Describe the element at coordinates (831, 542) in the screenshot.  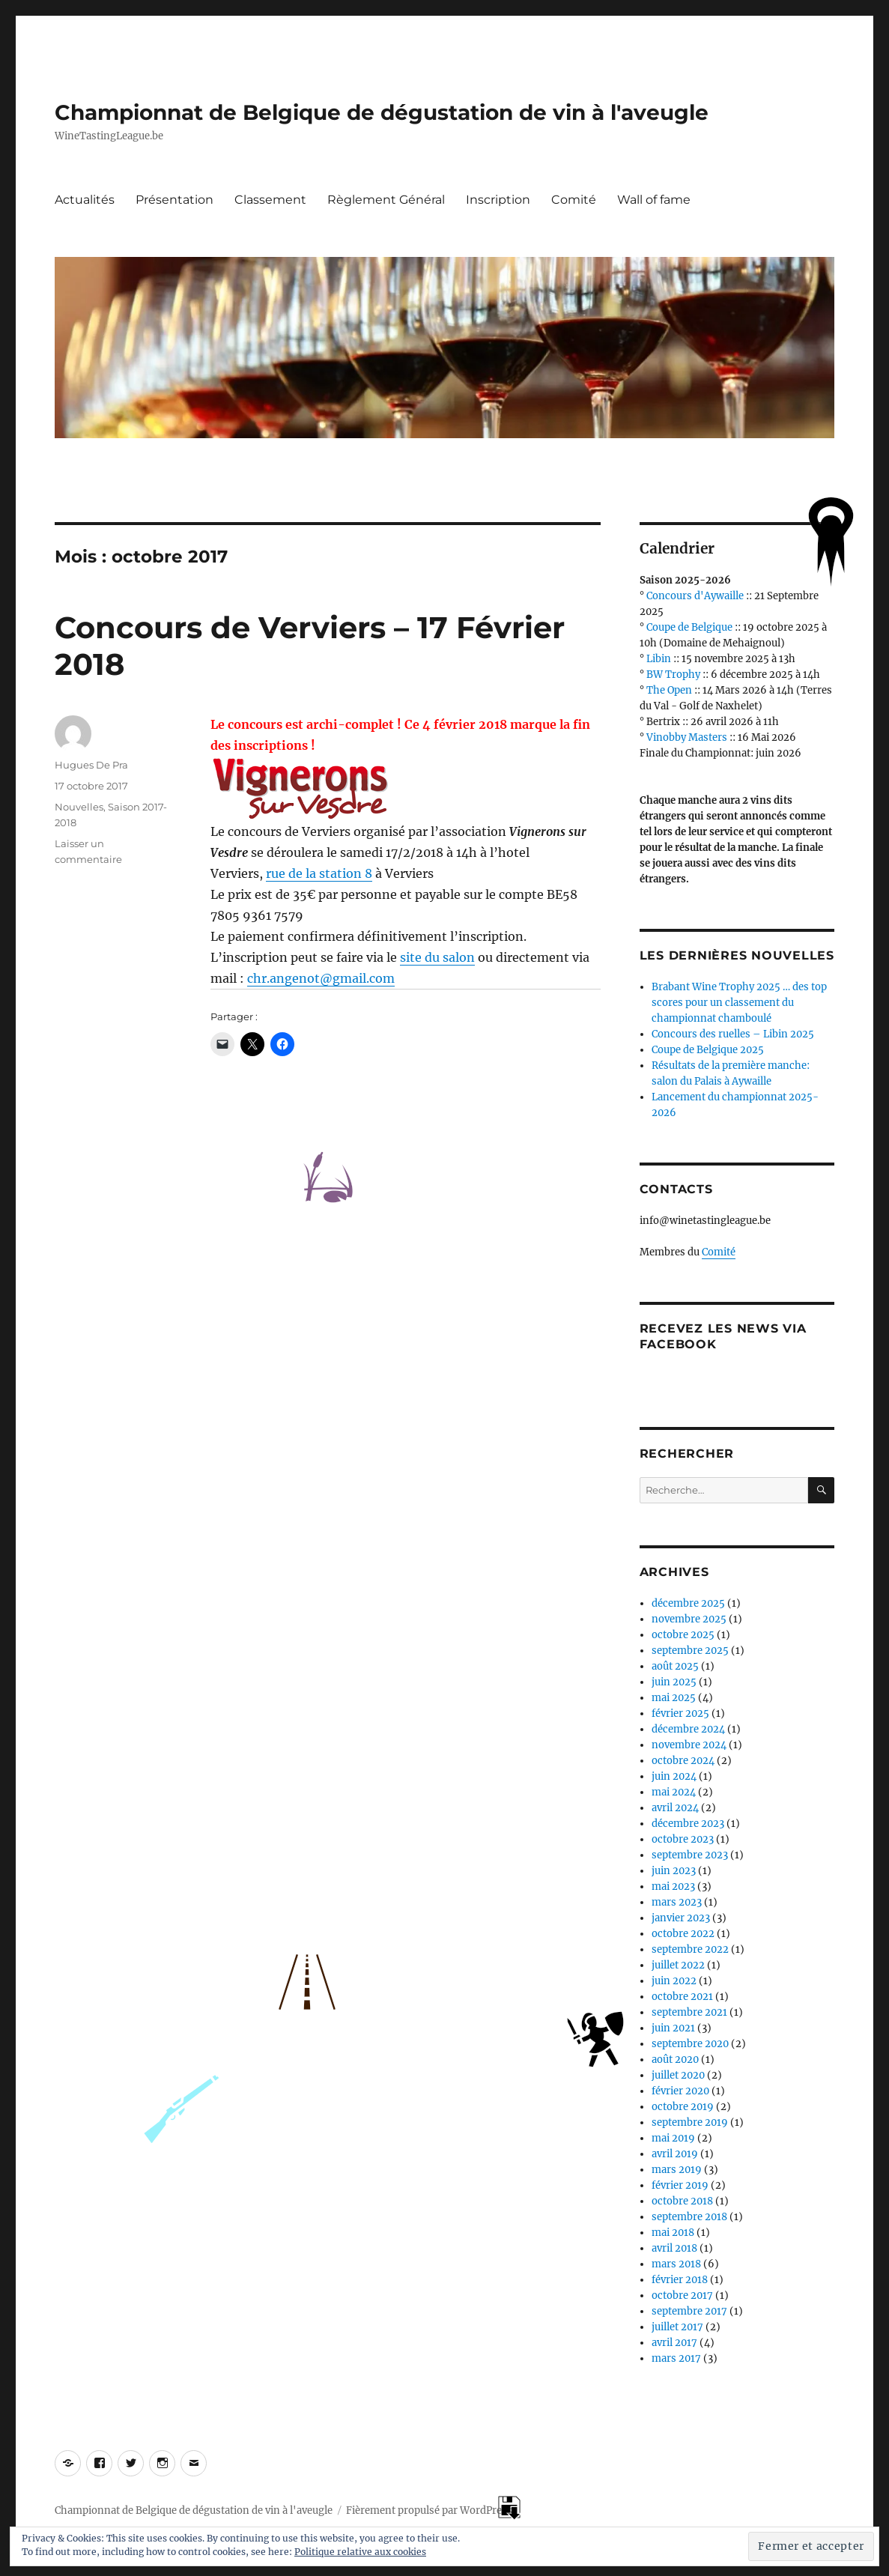
I see `trigger an explosion or blast effect` at that location.